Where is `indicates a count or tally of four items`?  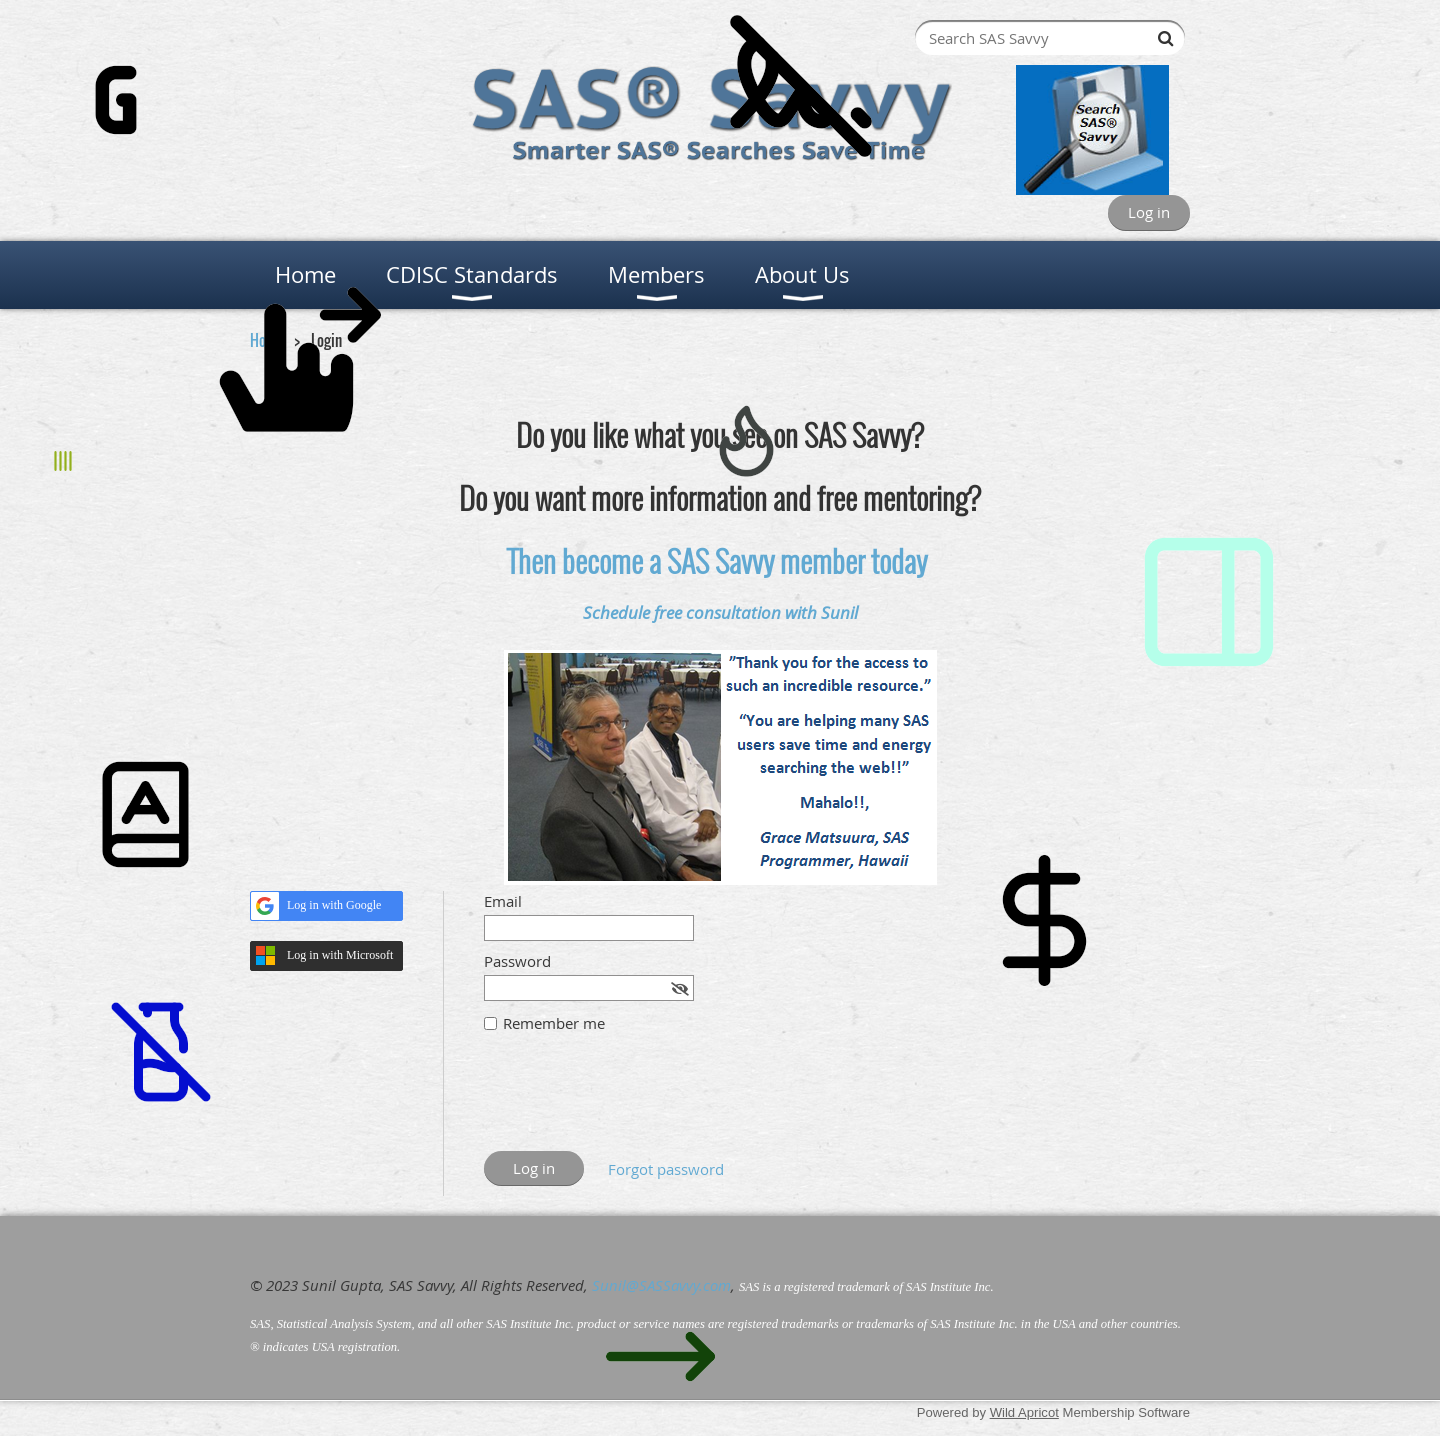
indicates a count or tally of four items is located at coordinates (63, 461).